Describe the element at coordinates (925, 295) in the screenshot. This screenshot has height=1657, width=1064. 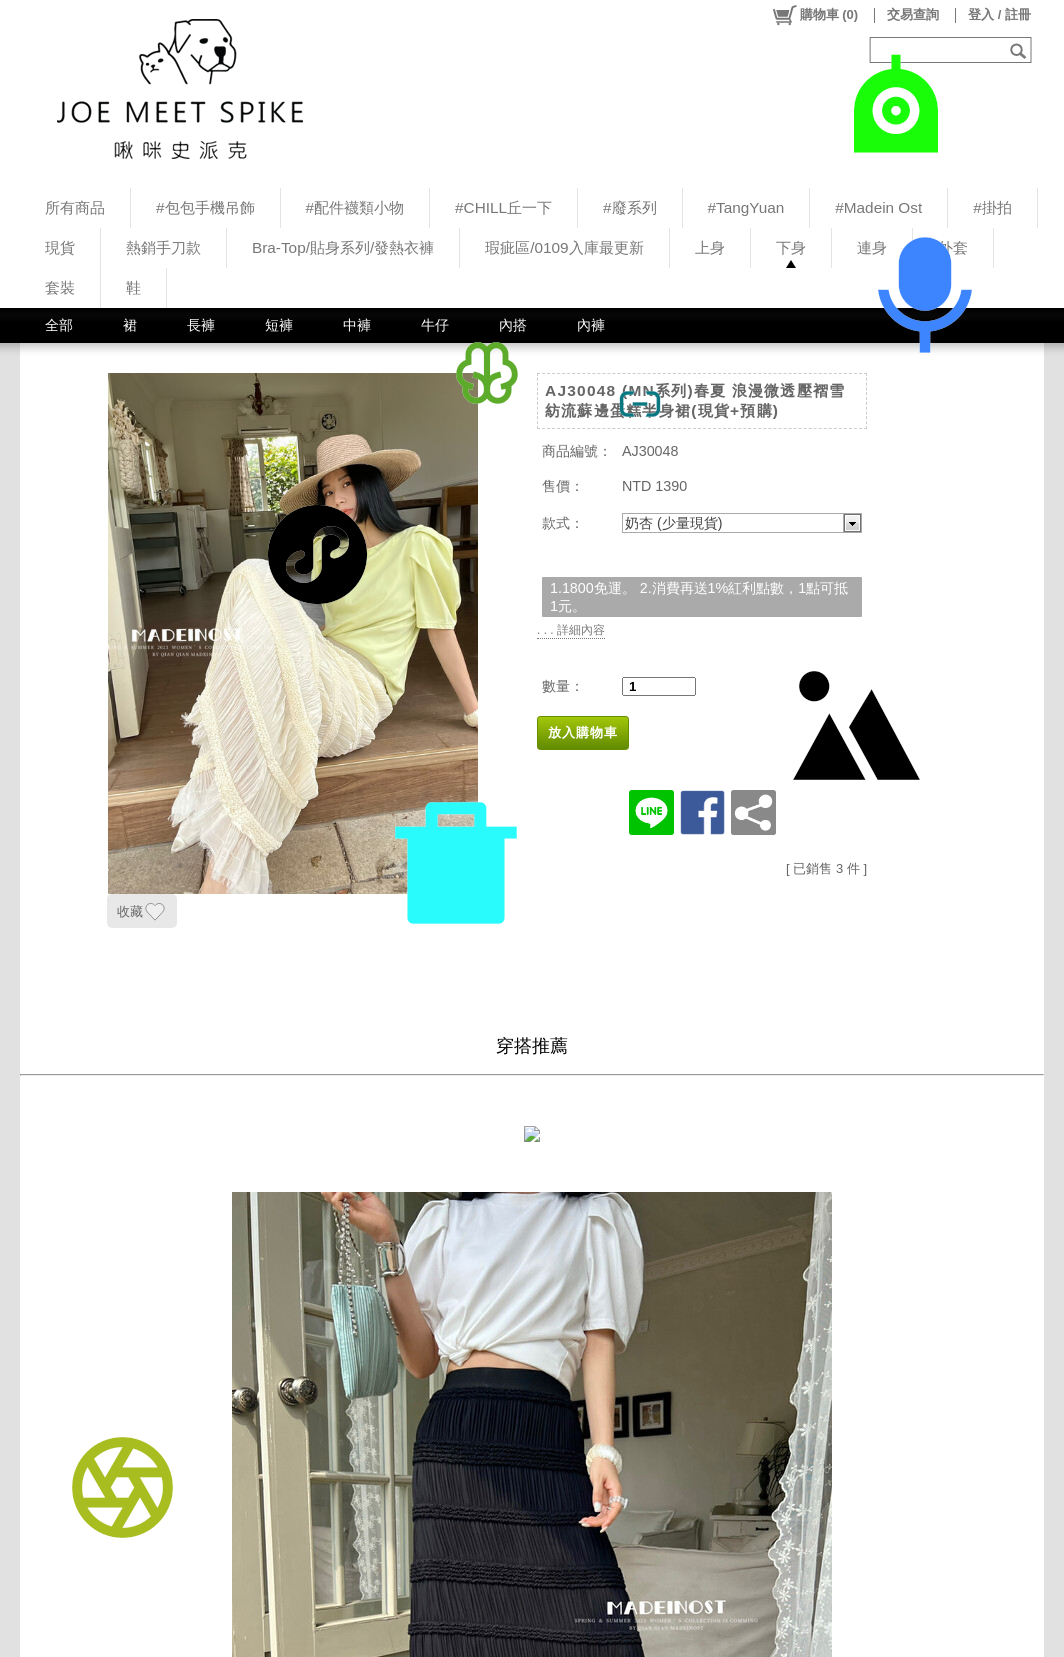
I see `tap to start voice recording` at that location.